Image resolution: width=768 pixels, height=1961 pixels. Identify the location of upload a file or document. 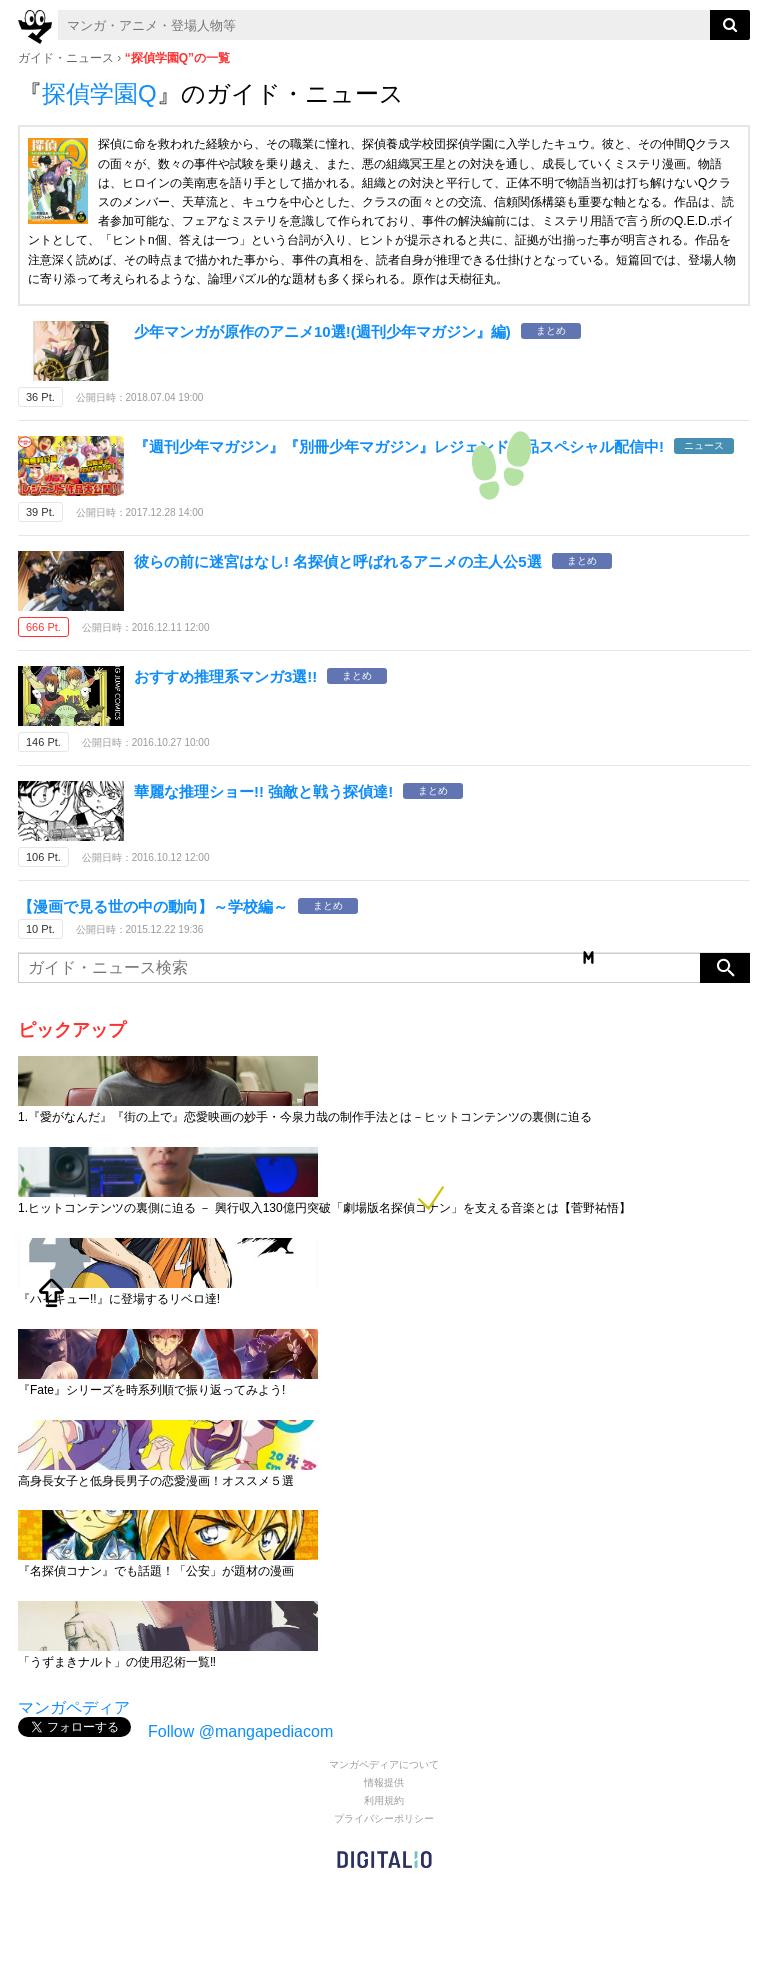
(51, 1292).